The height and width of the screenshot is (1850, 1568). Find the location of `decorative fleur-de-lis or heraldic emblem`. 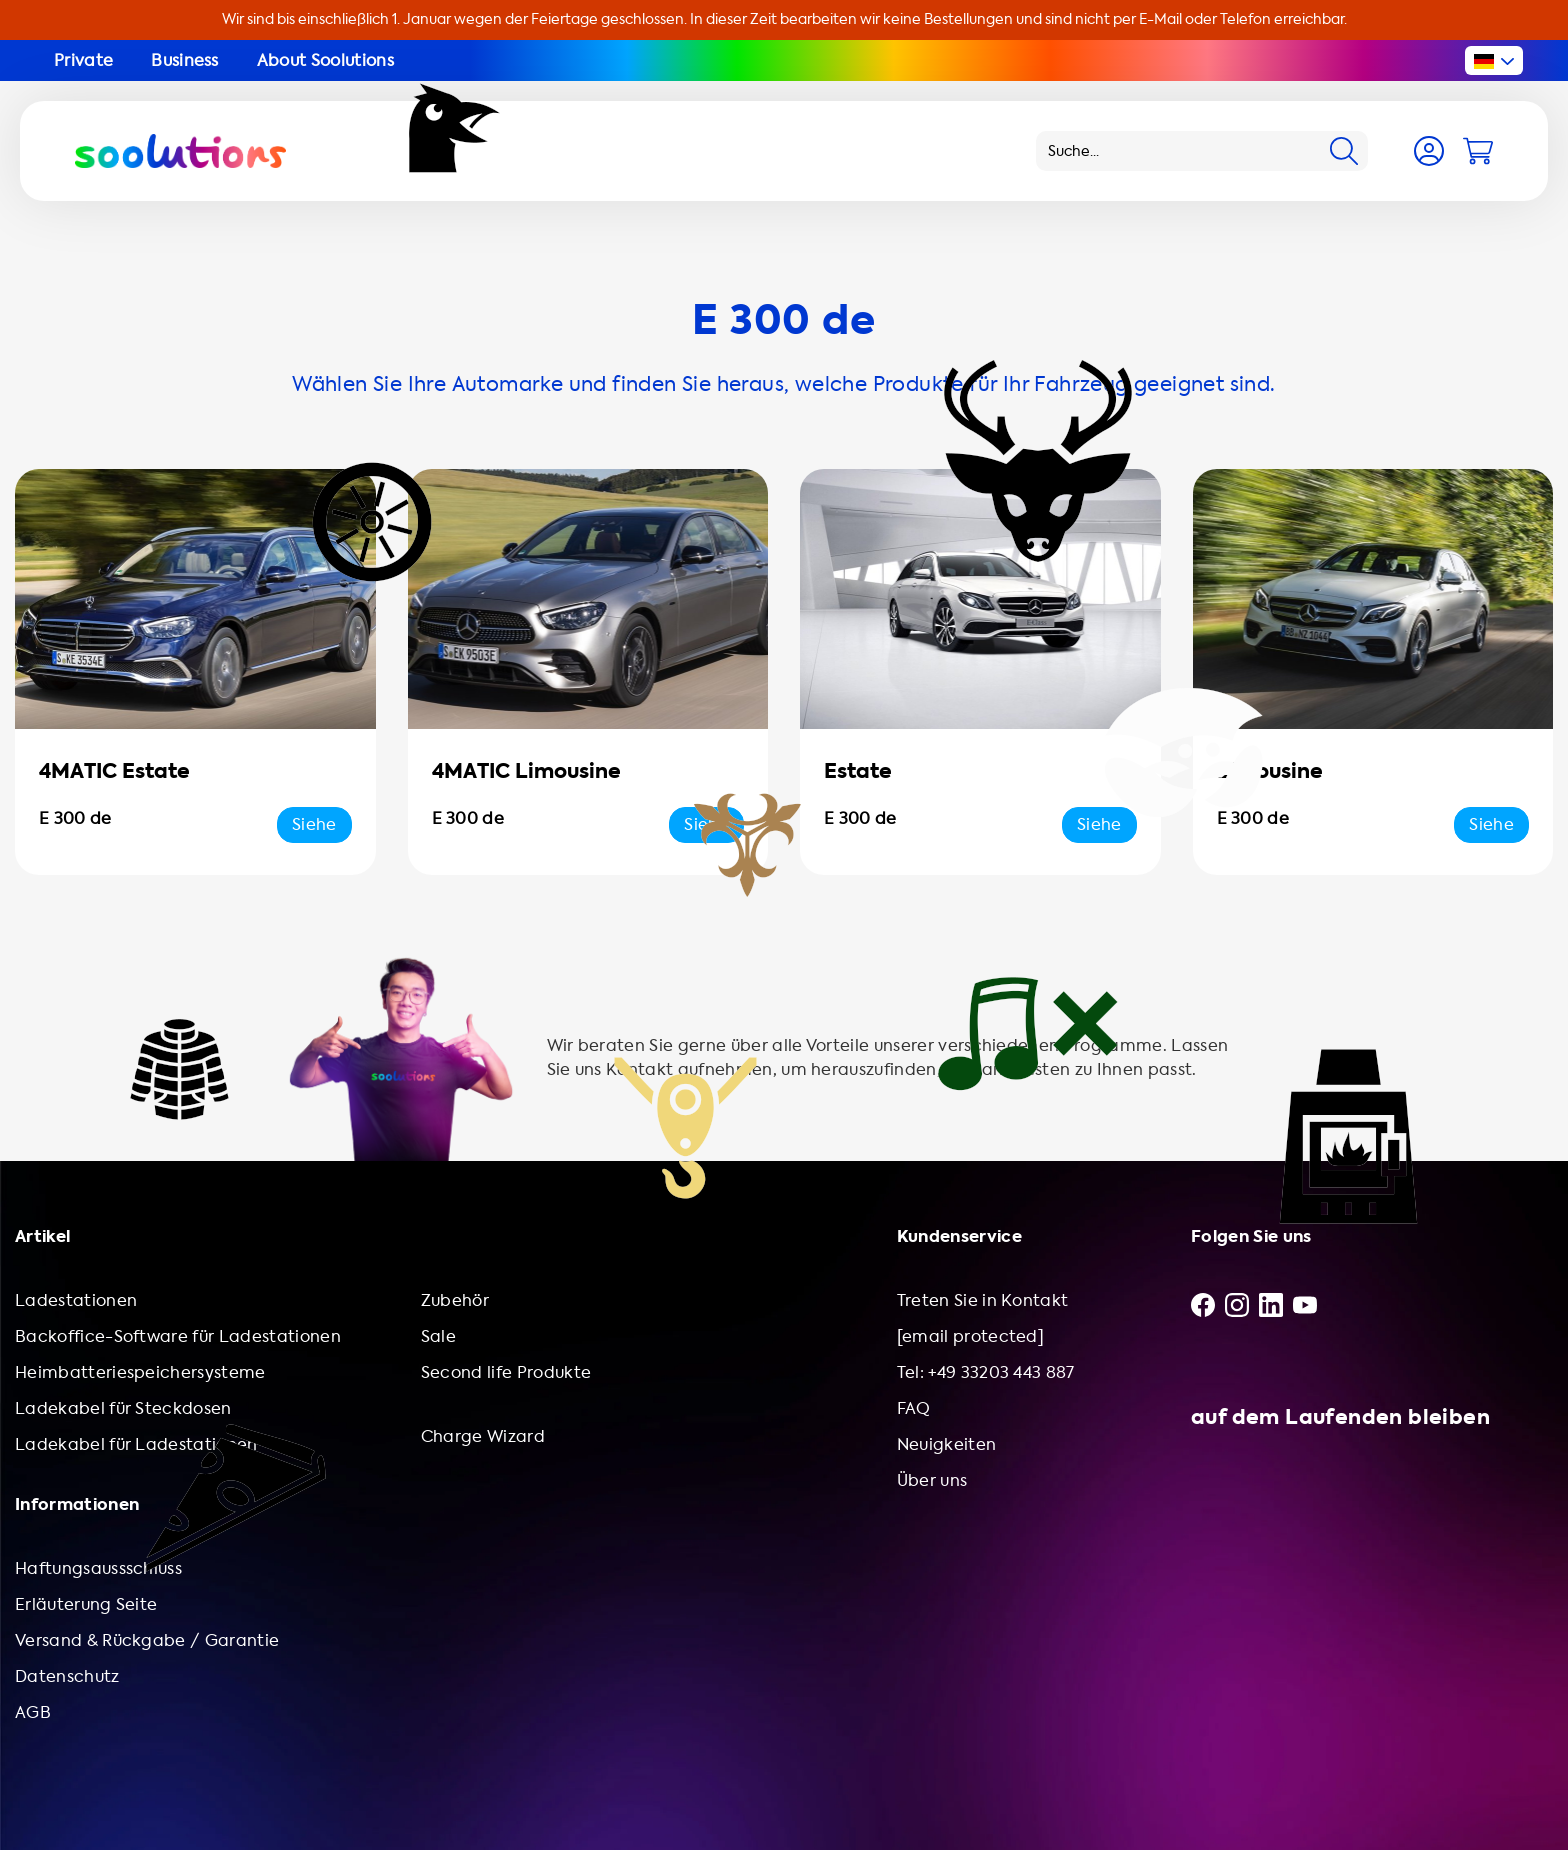

decorative fleur-de-lis or heraldic emblem is located at coordinates (747, 844).